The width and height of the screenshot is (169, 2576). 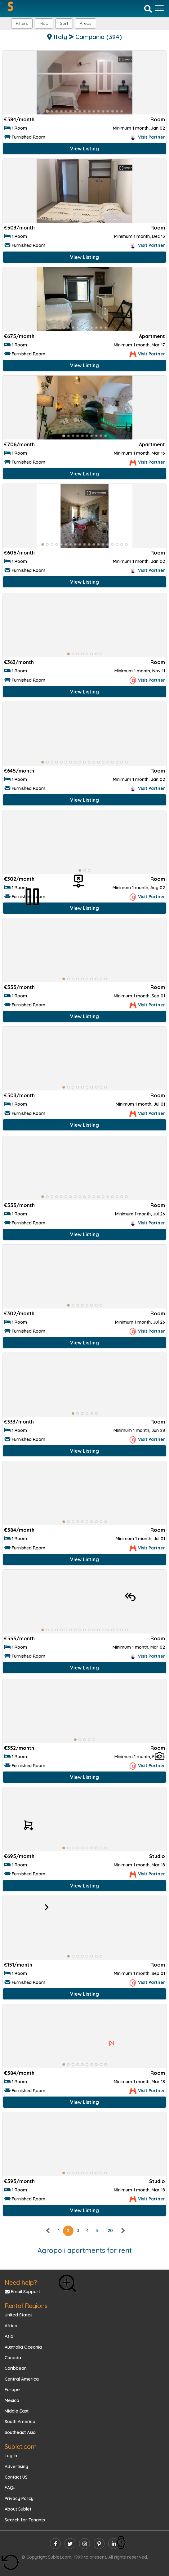 I want to click on download or export shopping cart contents, so click(x=28, y=1825).